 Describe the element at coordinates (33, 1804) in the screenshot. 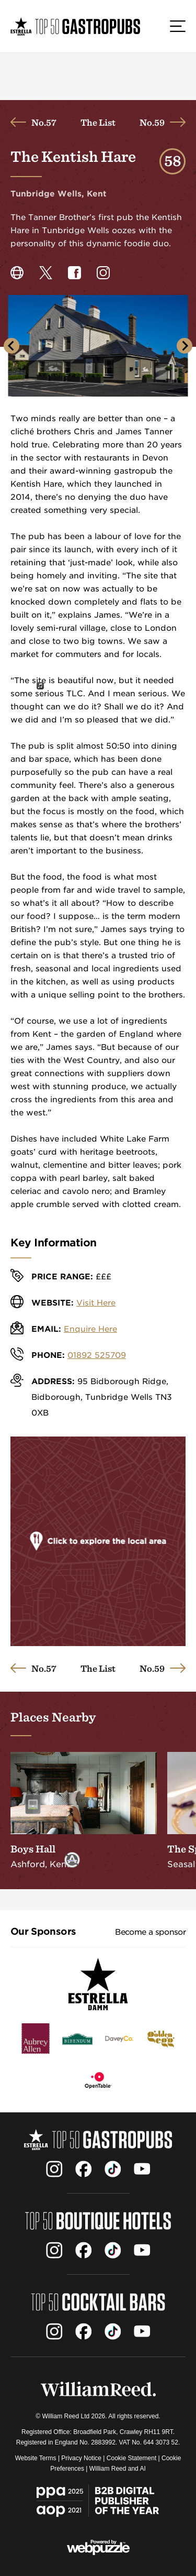

I see `nintendo ds game rom file` at that location.